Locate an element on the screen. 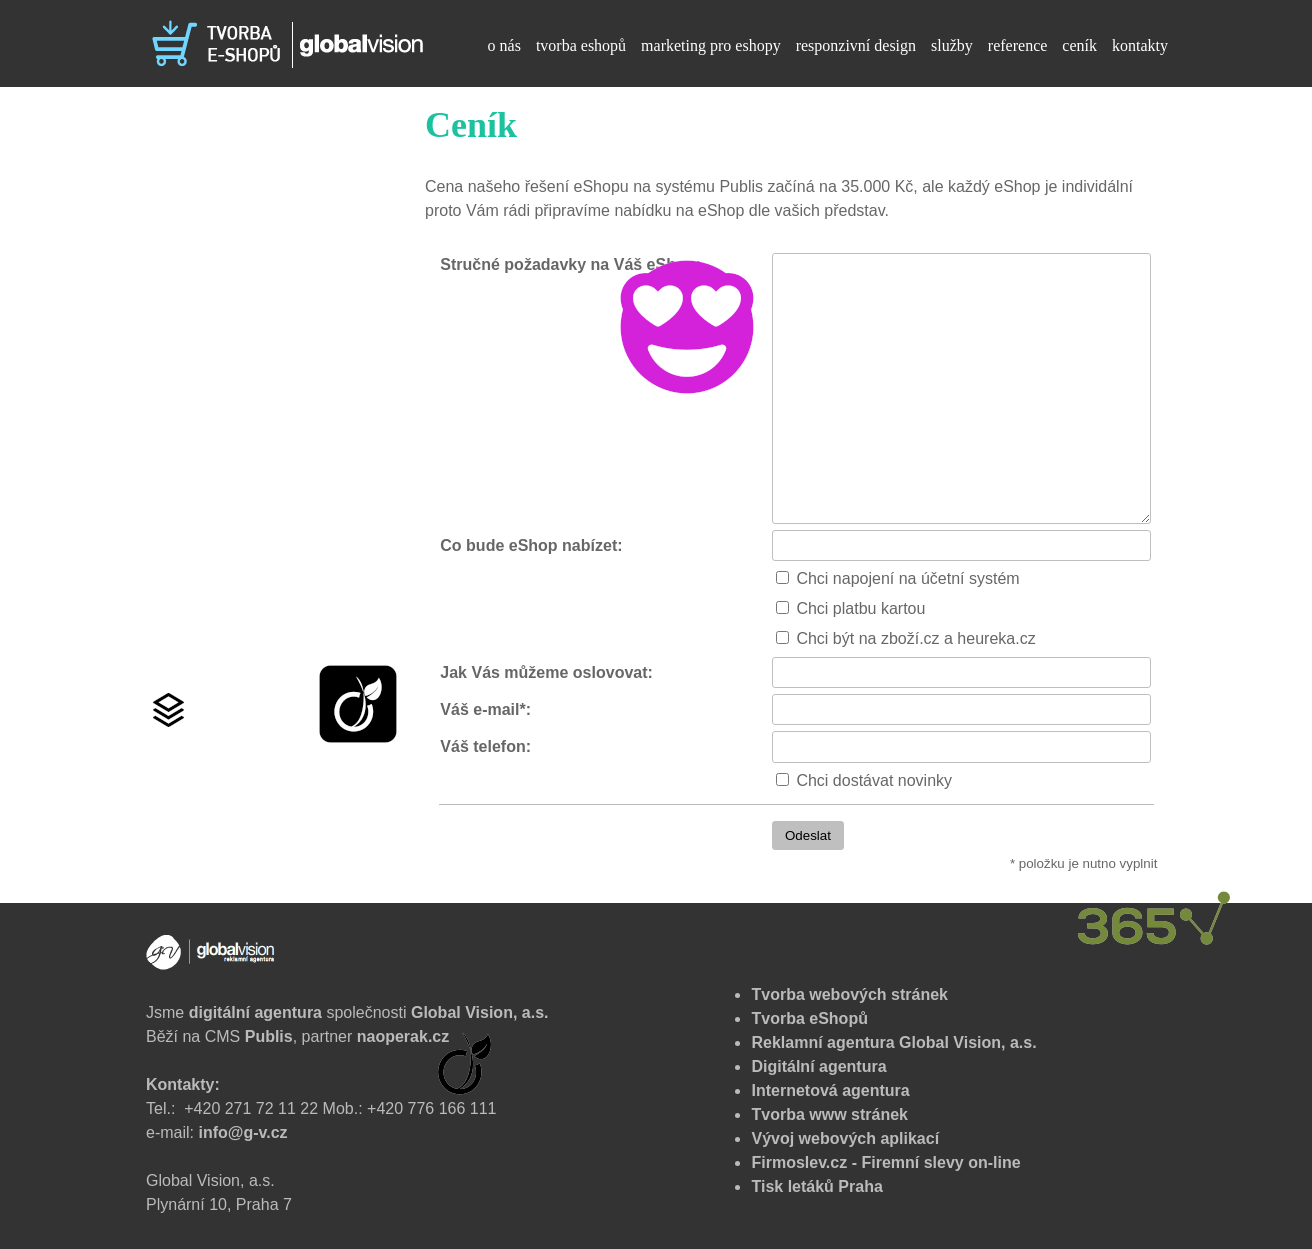 This screenshot has width=1312, height=1249. link to viadeo professional network profile is located at coordinates (464, 1063).